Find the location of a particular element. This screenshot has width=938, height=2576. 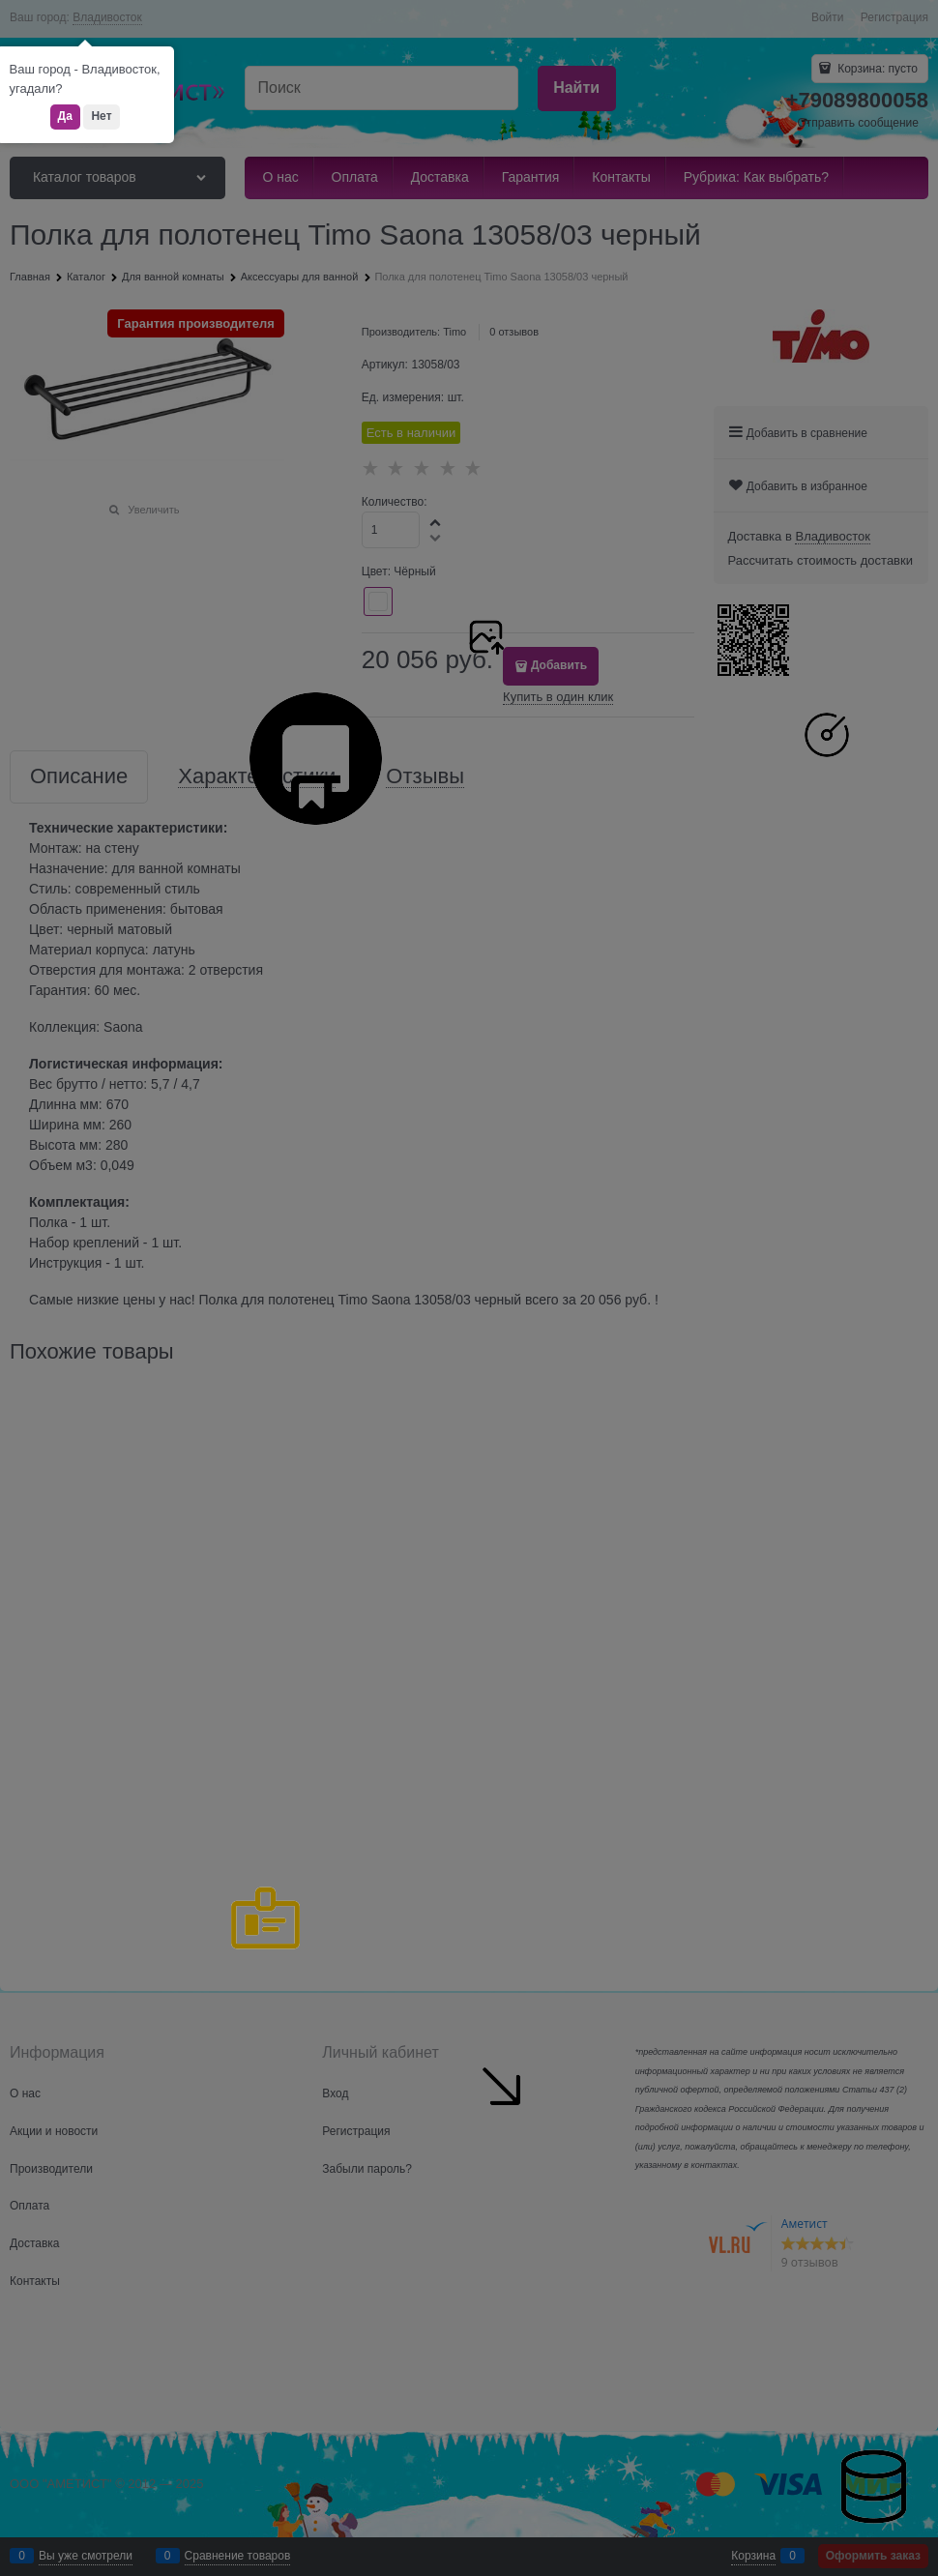

view performance metrics or usage statistics is located at coordinates (827, 735).